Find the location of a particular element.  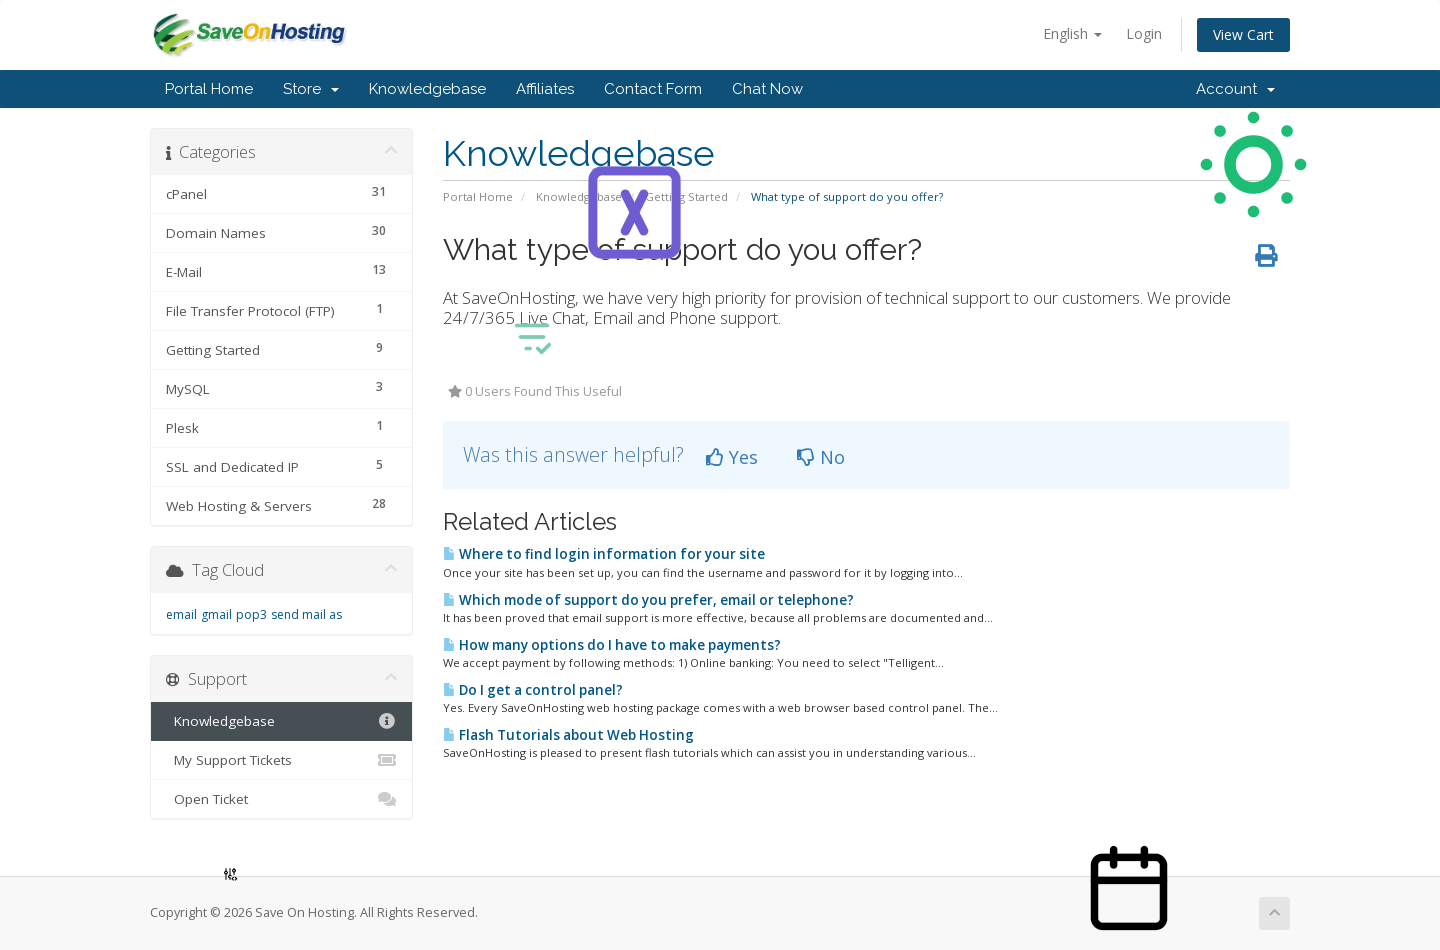

adjust screen brightness to low setting is located at coordinates (1253, 164).